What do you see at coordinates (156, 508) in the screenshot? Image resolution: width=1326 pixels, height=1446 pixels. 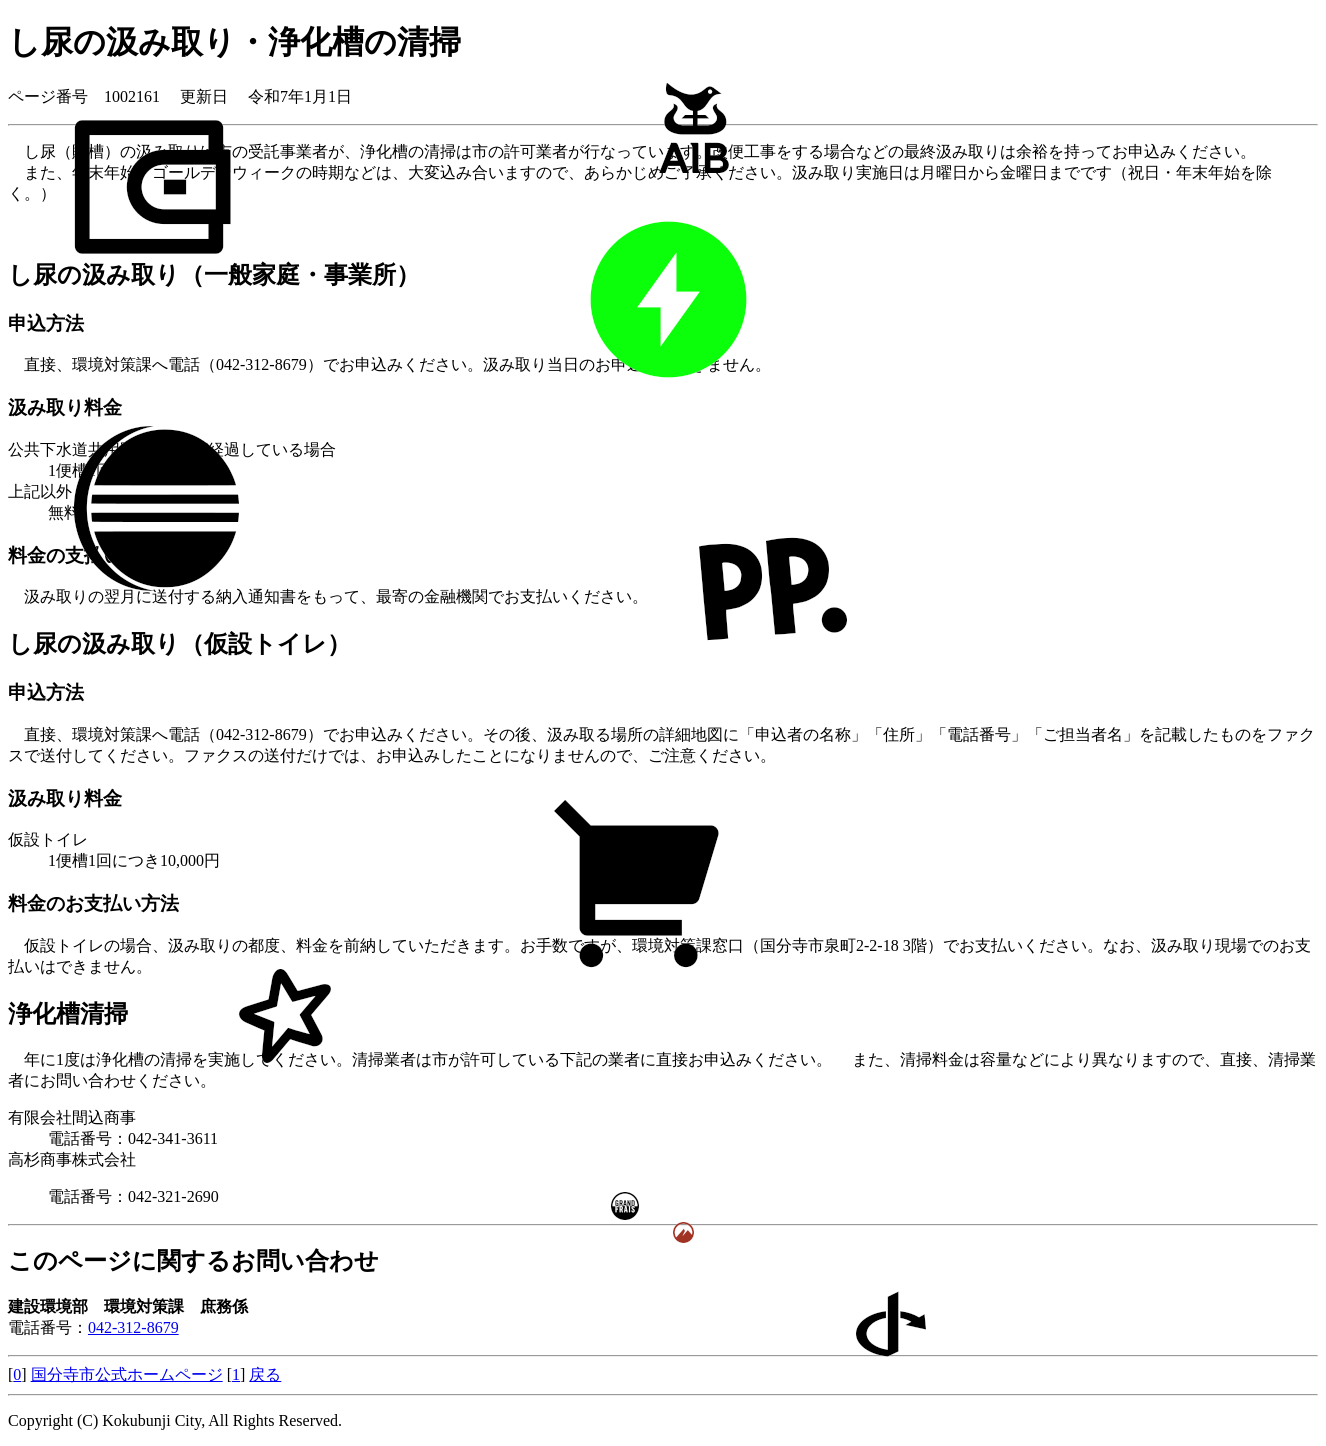 I see `open Eclipse IDE application` at bounding box center [156, 508].